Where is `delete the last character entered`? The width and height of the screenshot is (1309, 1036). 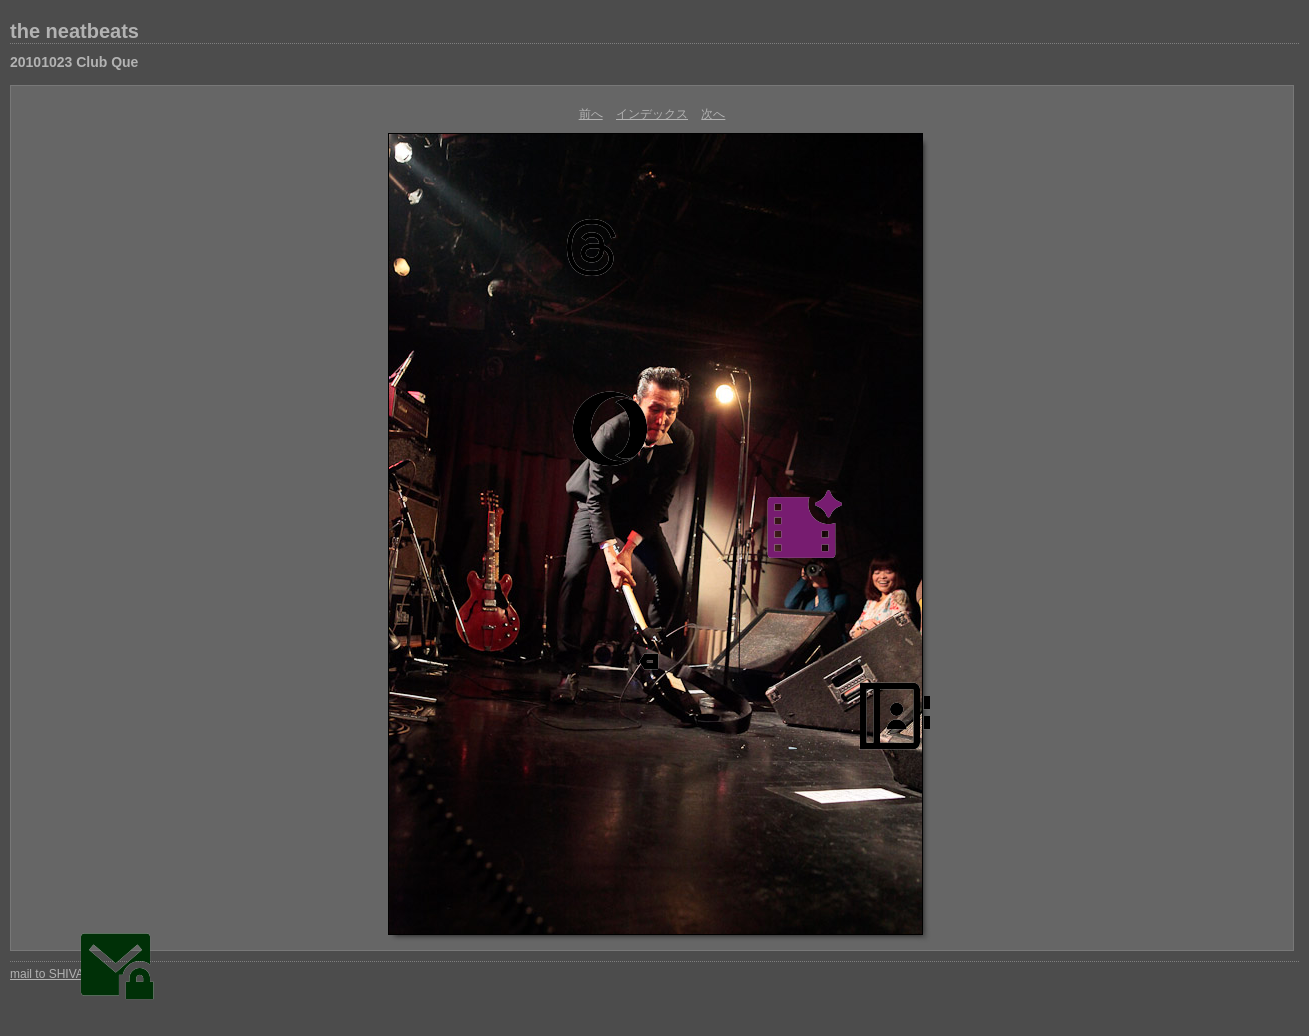 delete the last character entered is located at coordinates (649, 661).